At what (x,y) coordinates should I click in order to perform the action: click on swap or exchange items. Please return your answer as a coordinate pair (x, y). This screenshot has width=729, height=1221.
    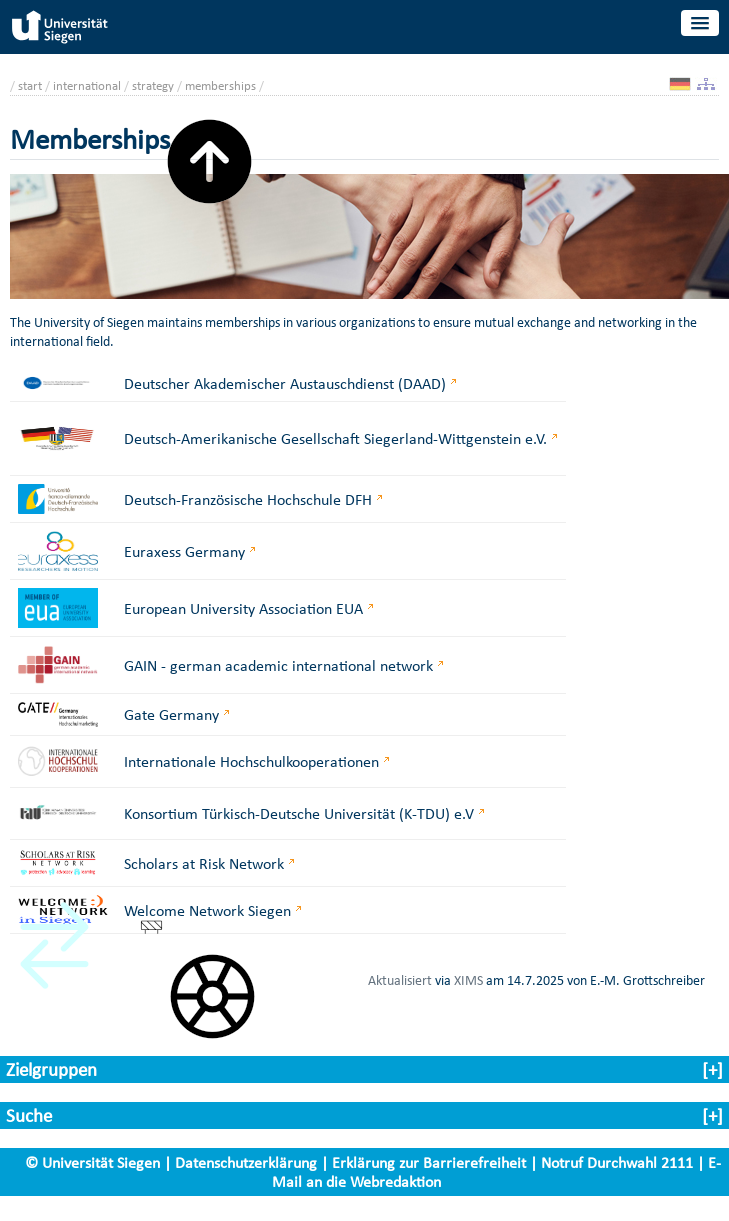
    Looking at the image, I should click on (54, 945).